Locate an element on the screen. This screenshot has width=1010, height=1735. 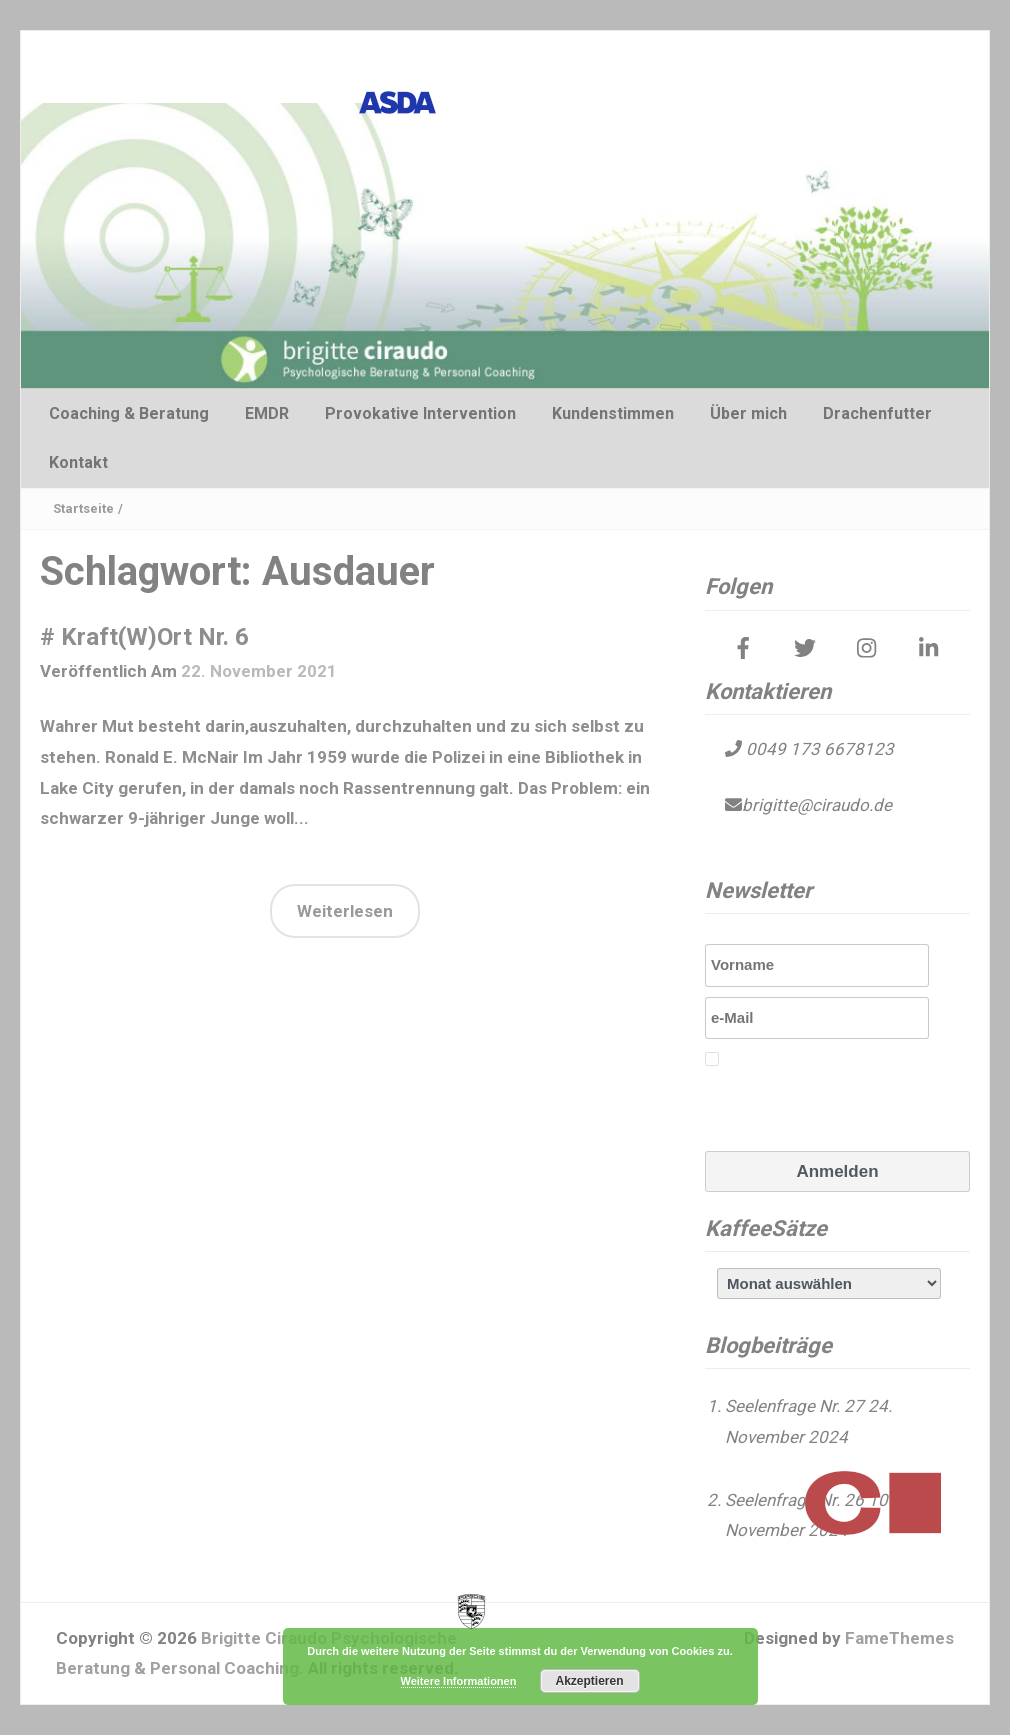
open coder development environment is located at coordinates (873, 1503).